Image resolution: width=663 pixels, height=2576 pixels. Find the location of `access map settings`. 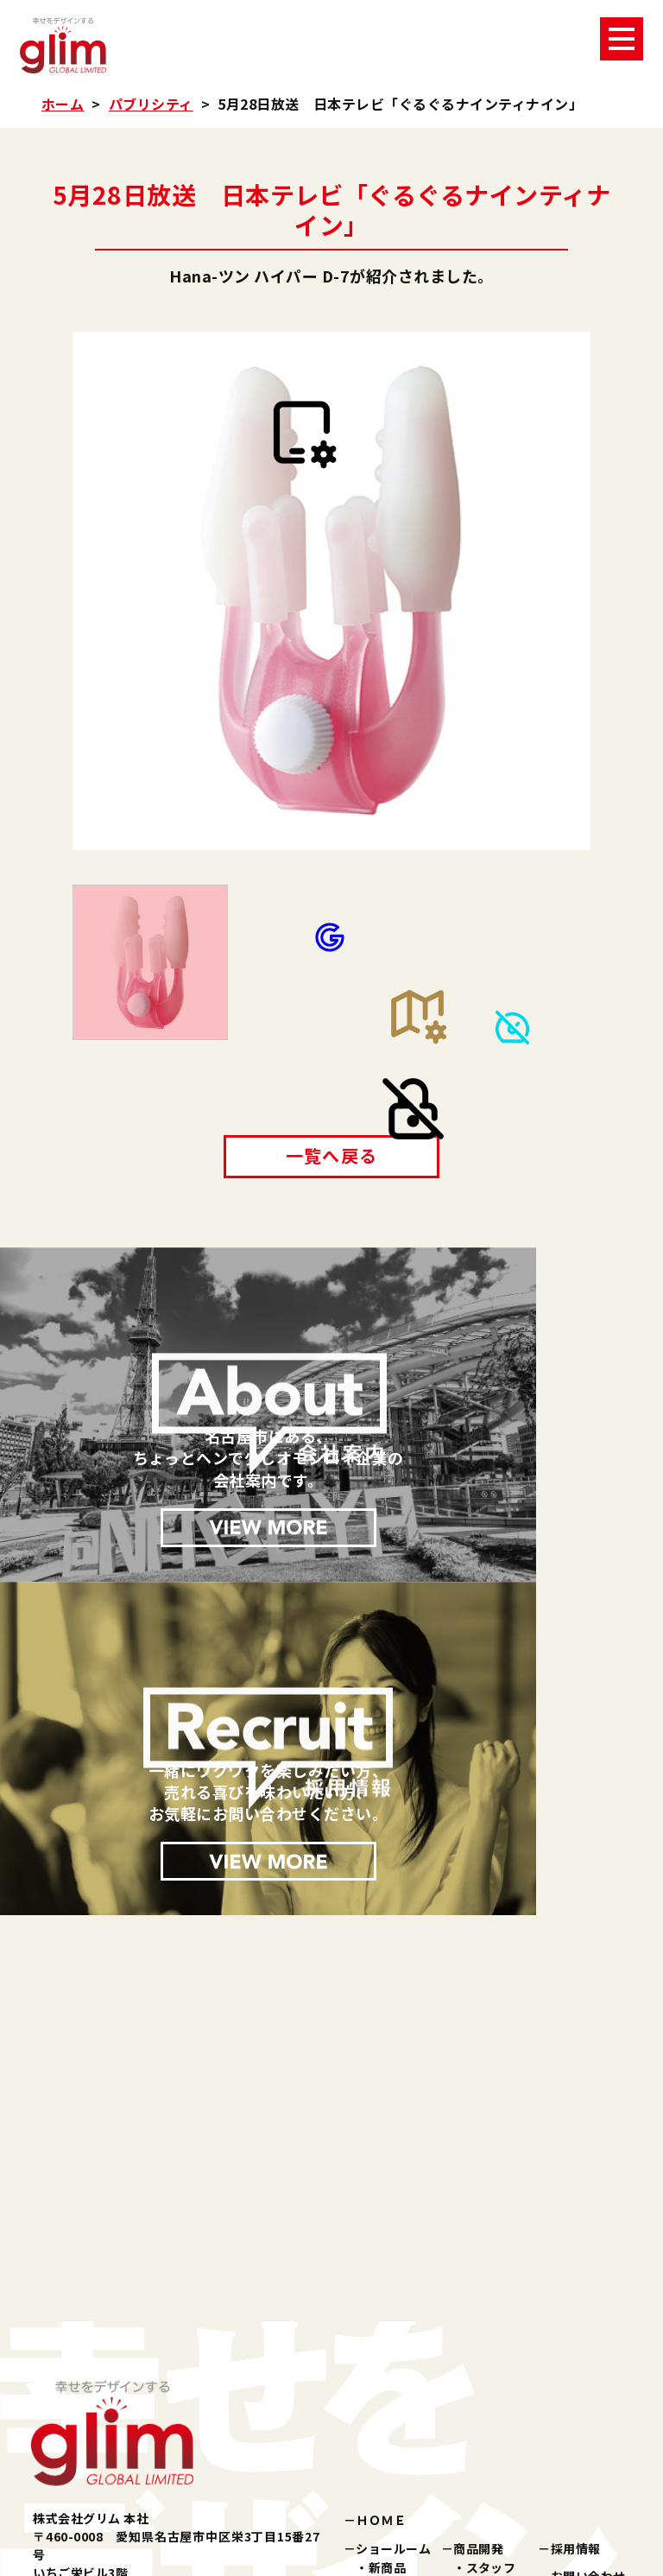

access map settings is located at coordinates (417, 1013).